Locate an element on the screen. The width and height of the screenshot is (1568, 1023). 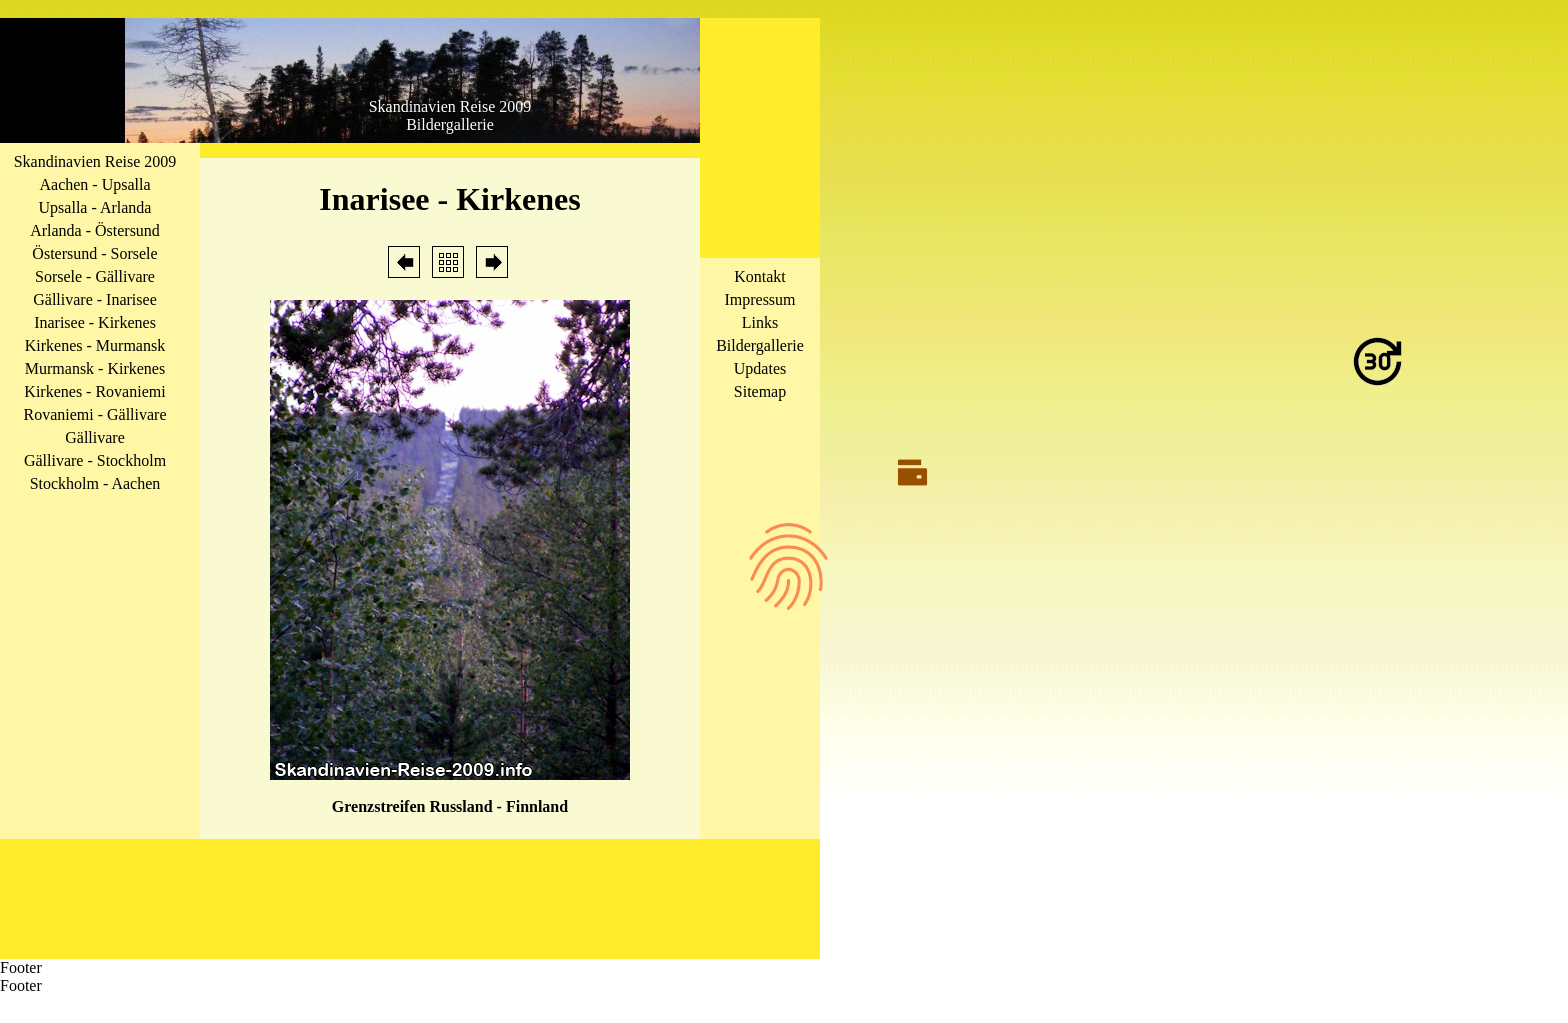
access your digital wallet is located at coordinates (912, 472).